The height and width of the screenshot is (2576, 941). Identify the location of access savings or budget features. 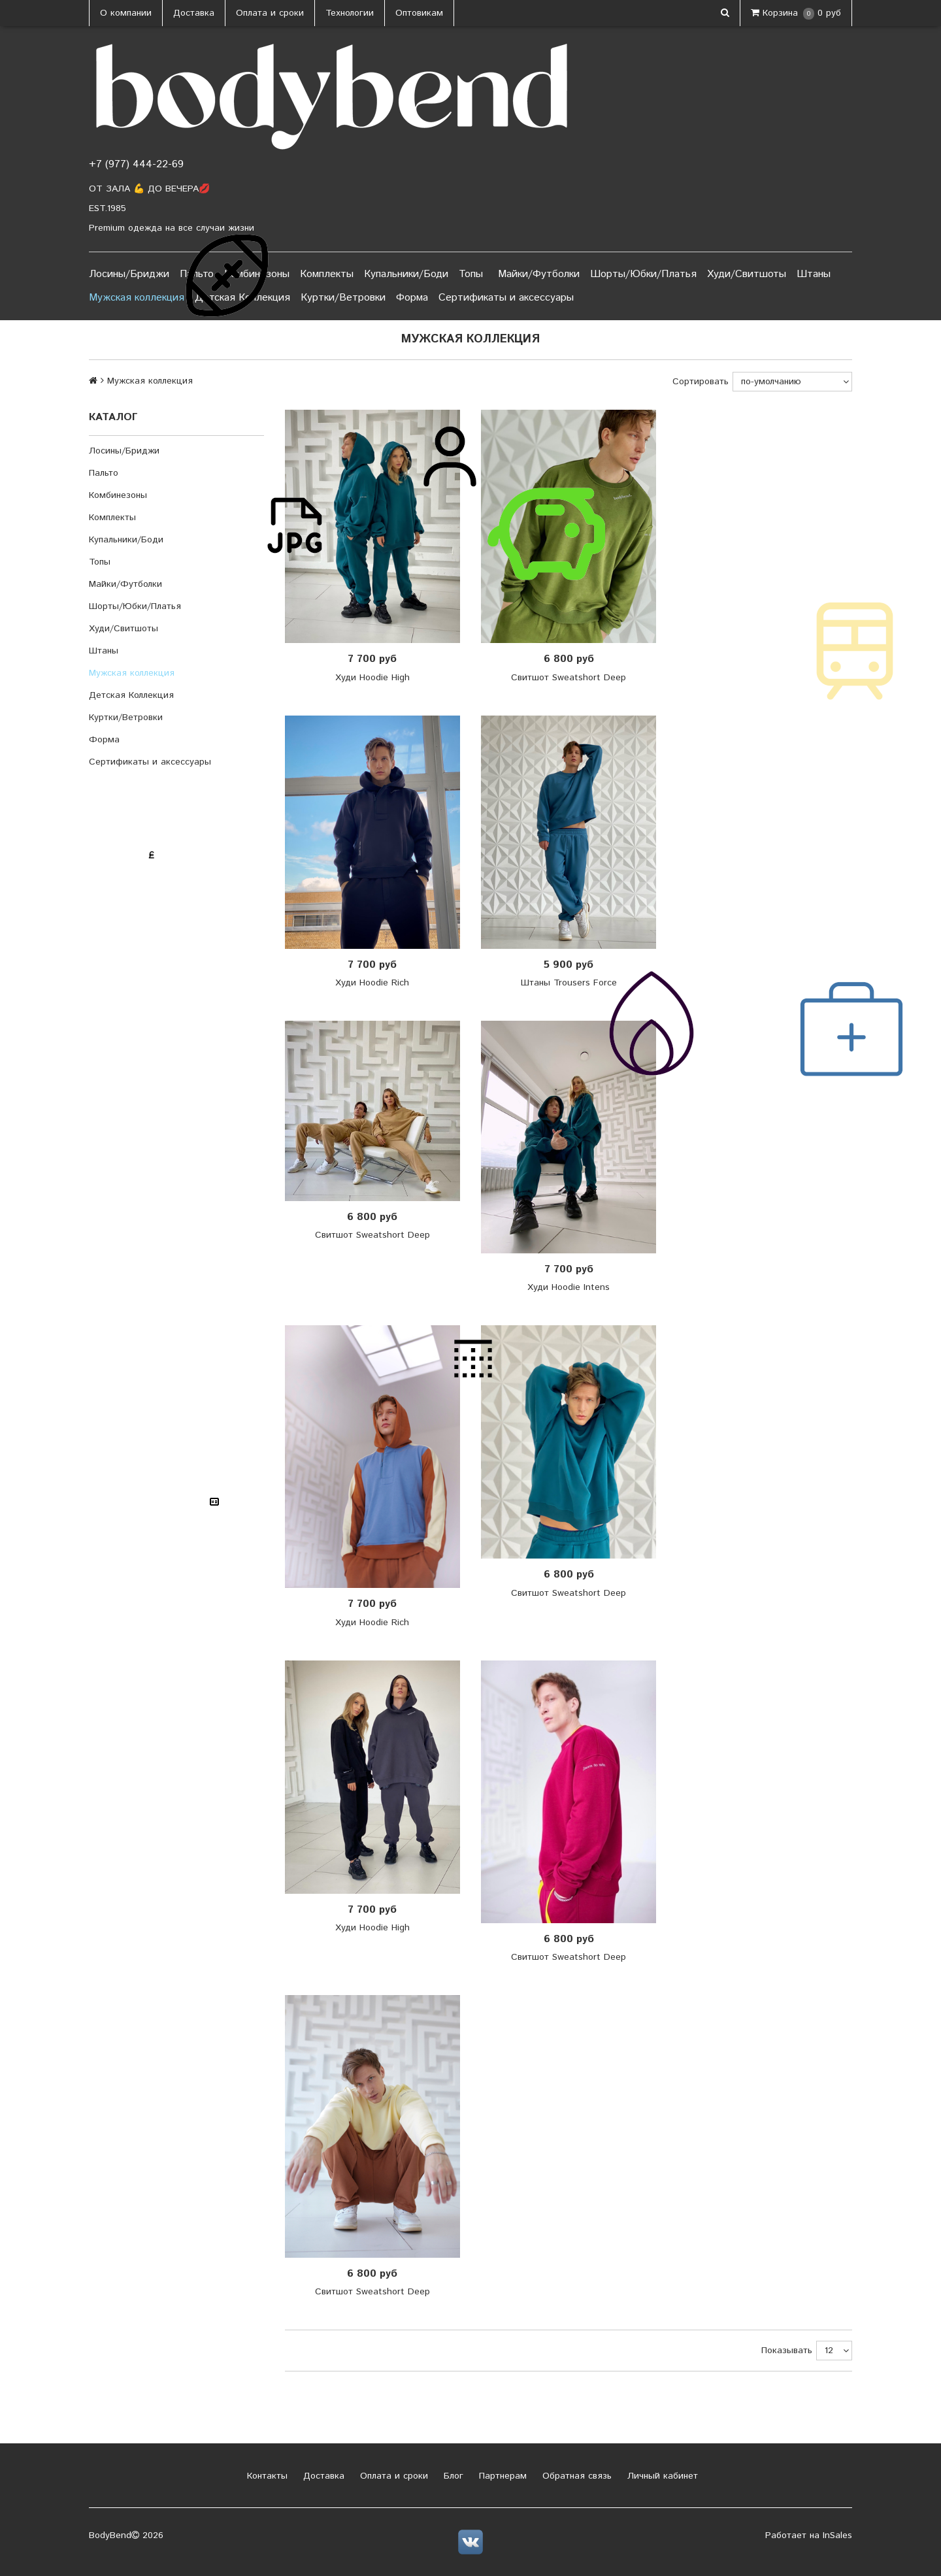
(546, 534).